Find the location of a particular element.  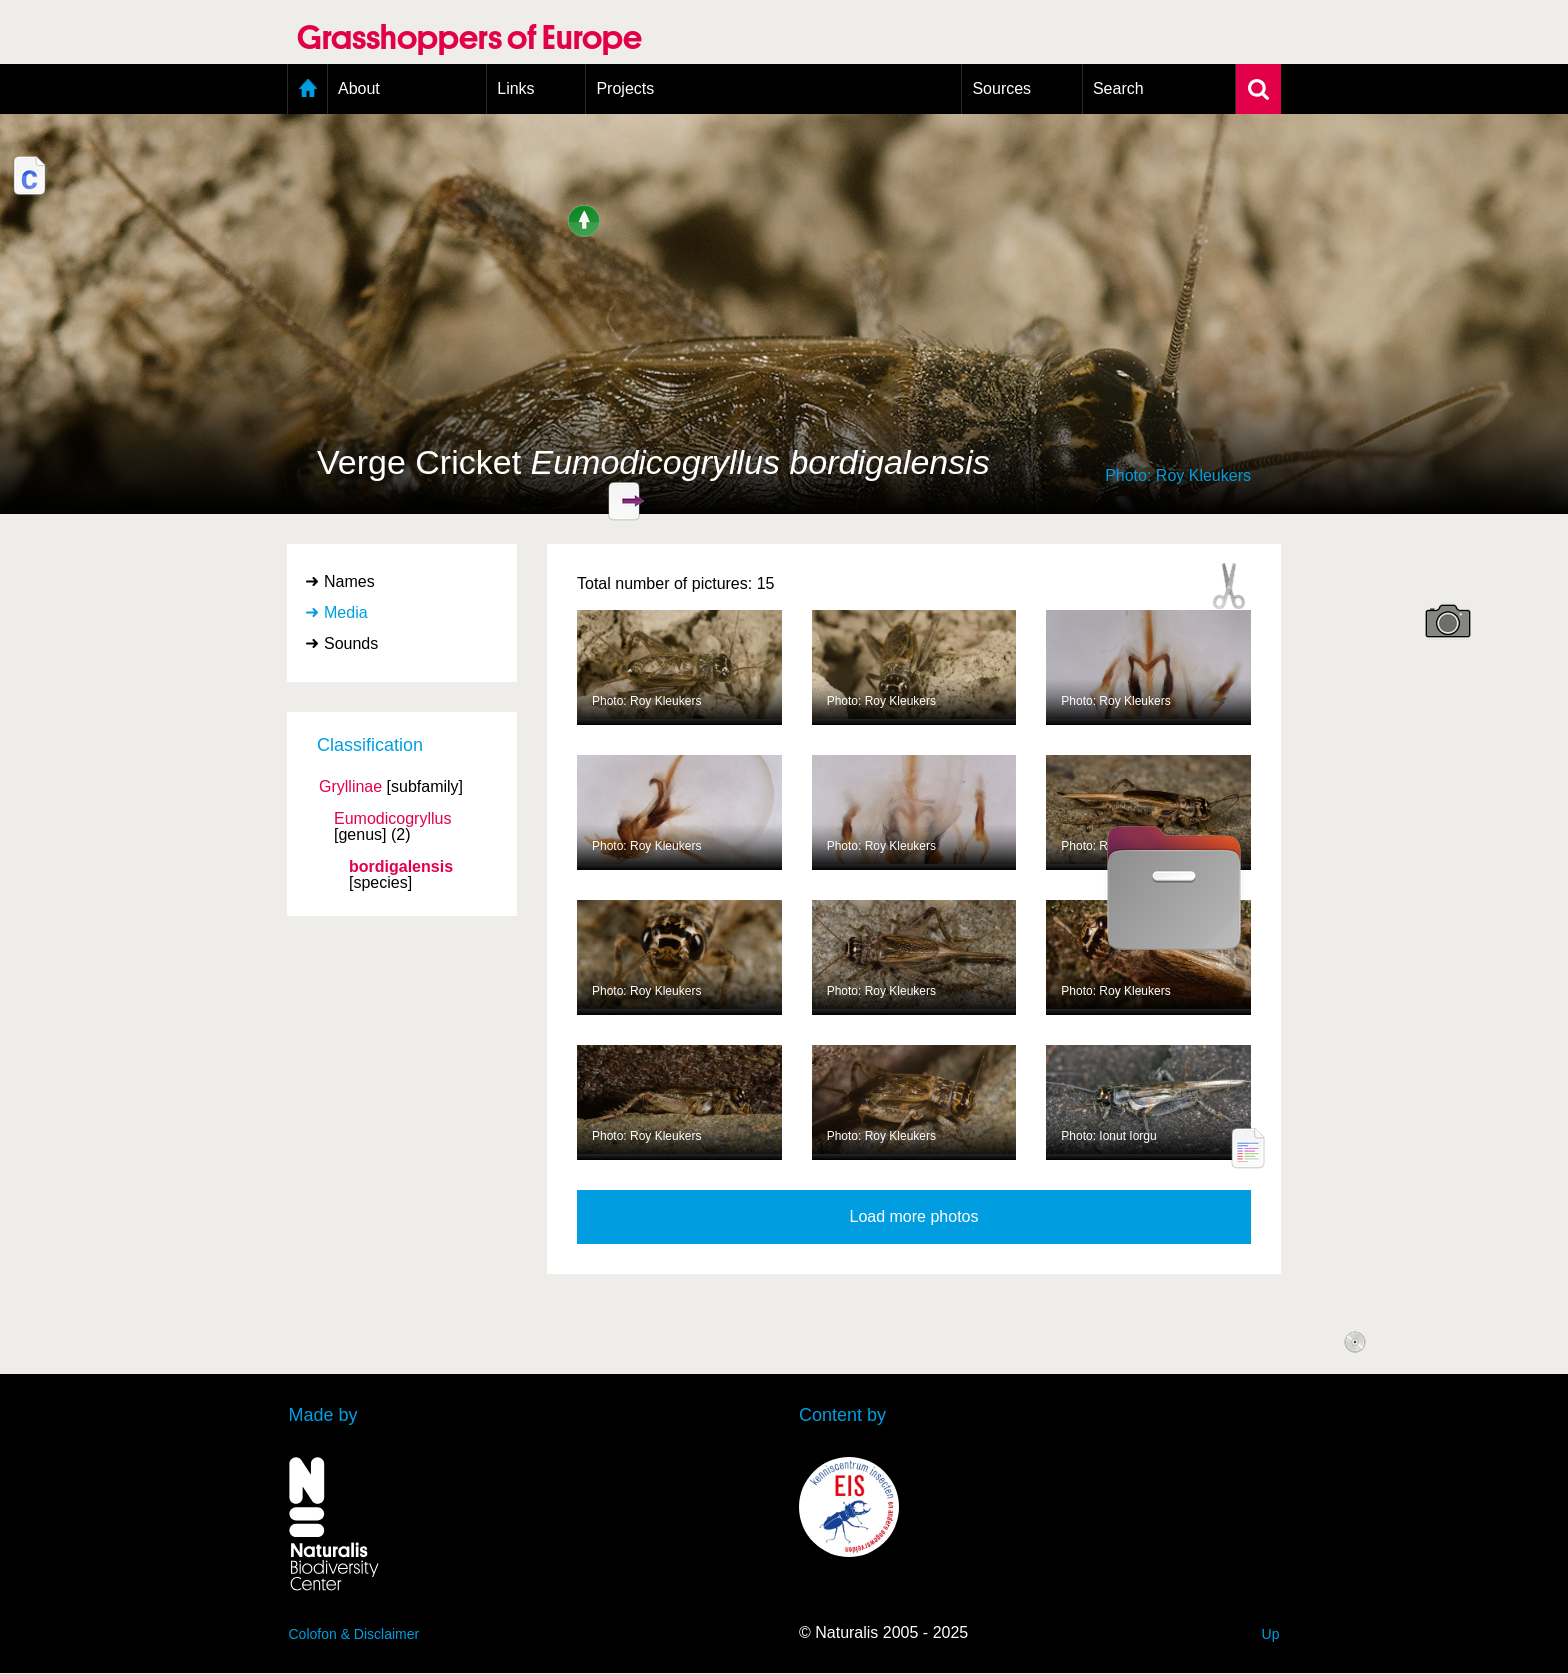

cut selected content to clipboard is located at coordinates (1229, 586).